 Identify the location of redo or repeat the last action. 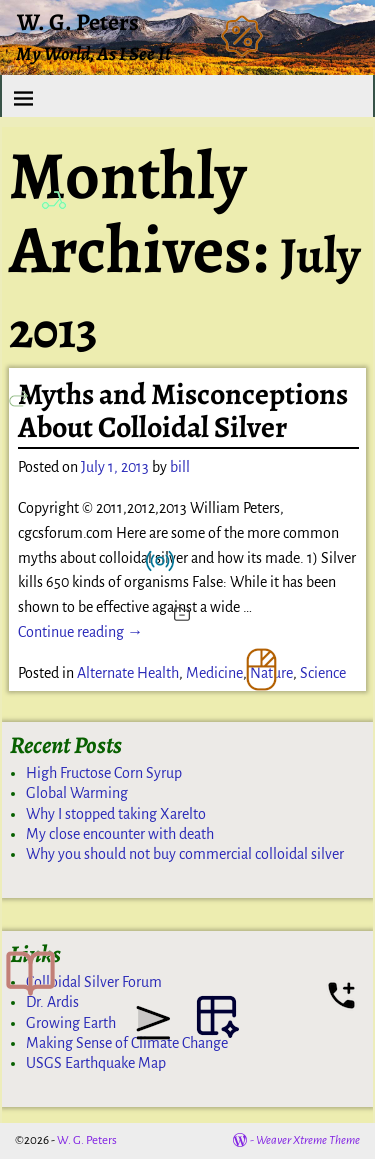
(18, 399).